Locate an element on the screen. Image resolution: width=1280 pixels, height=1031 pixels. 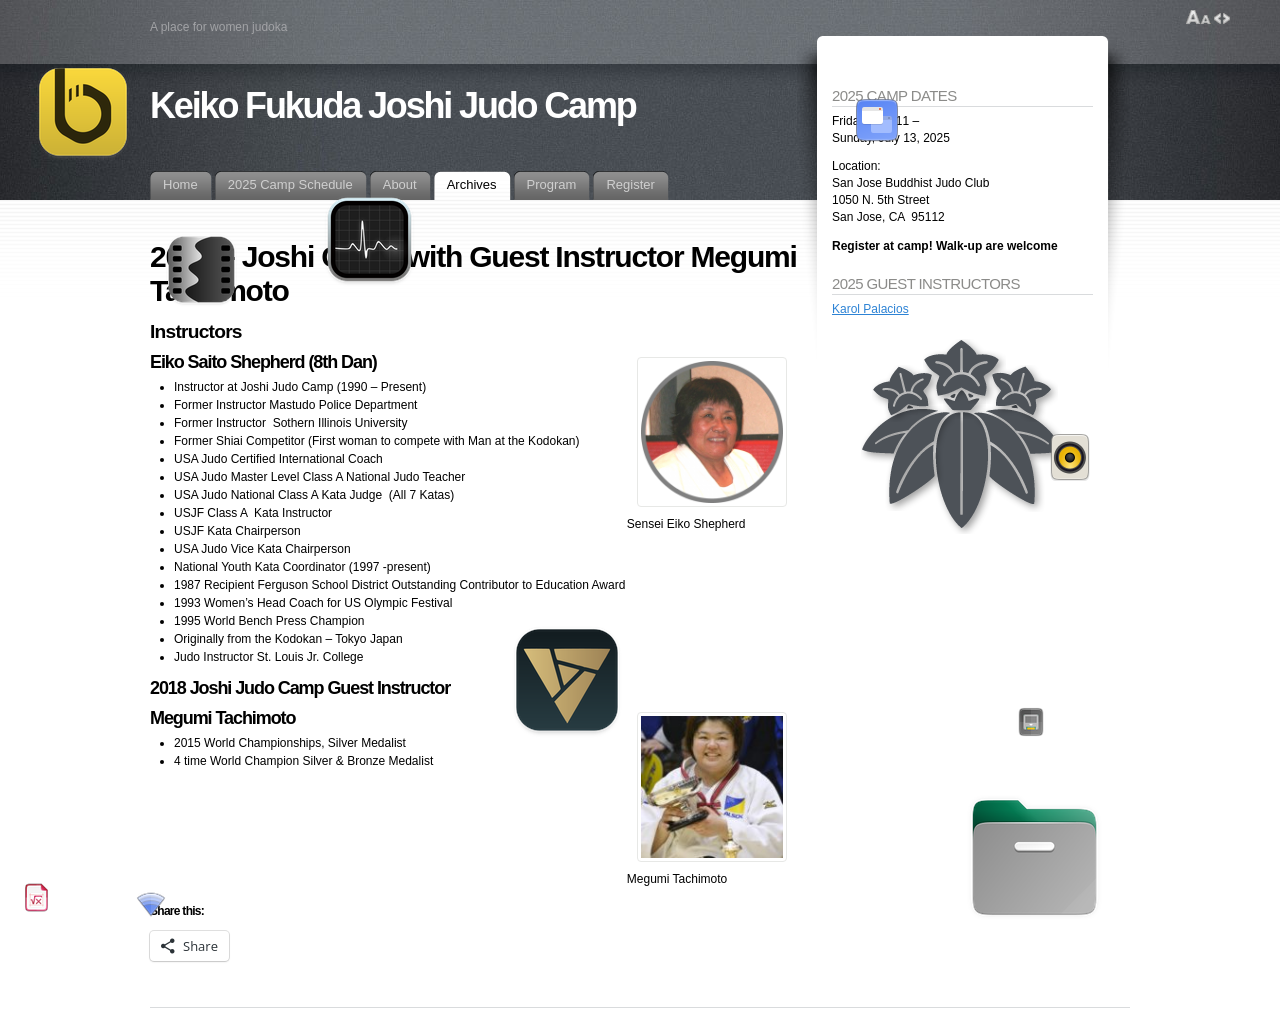
libreoffice math formula template file is located at coordinates (36, 897).